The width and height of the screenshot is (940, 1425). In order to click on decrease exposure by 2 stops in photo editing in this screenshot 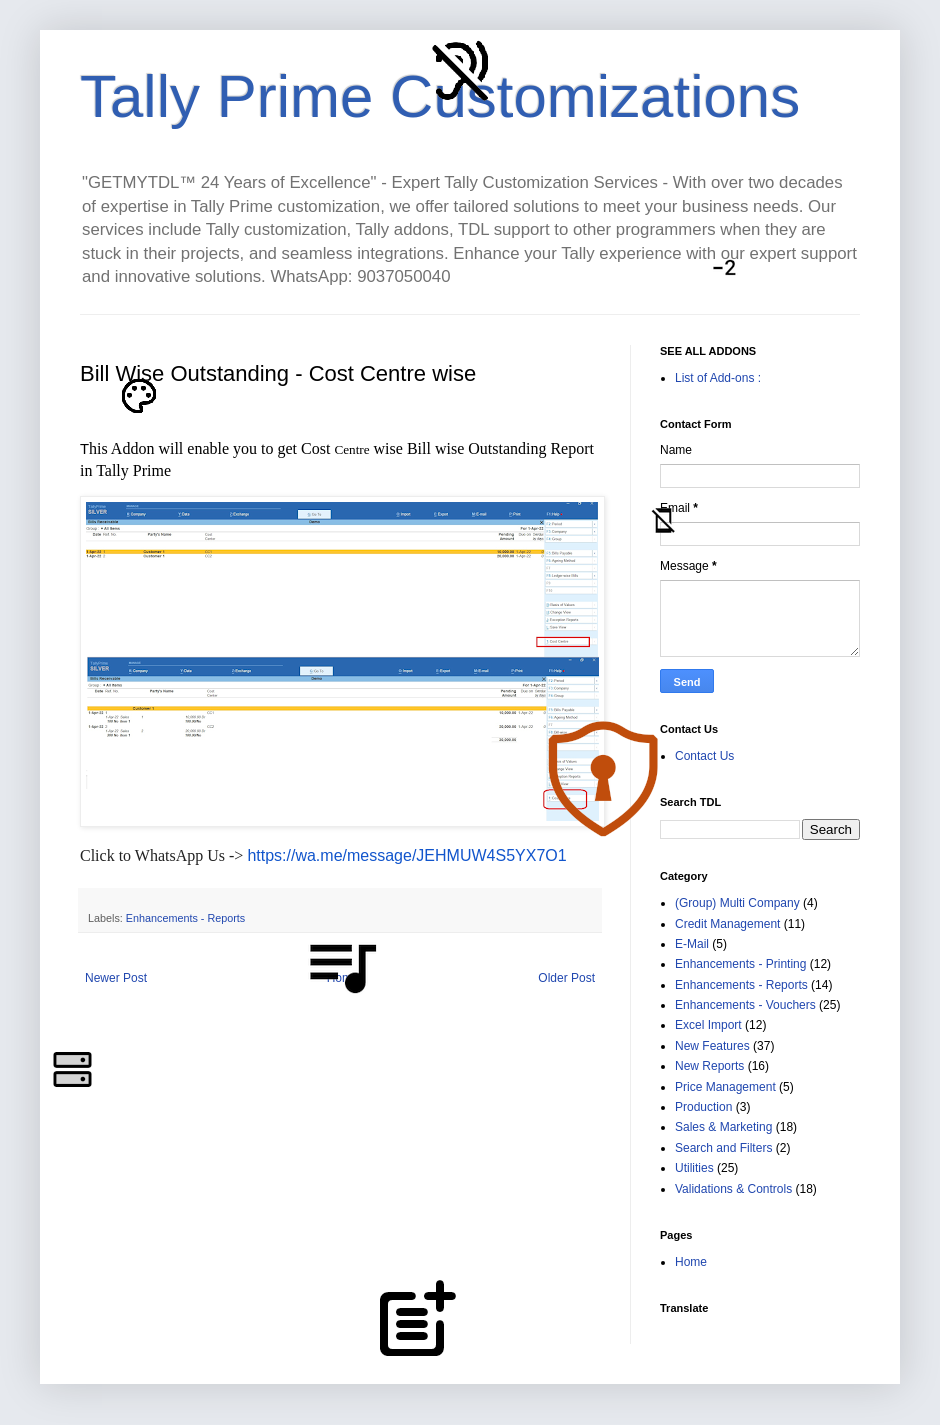, I will do `click(725, 268)`.